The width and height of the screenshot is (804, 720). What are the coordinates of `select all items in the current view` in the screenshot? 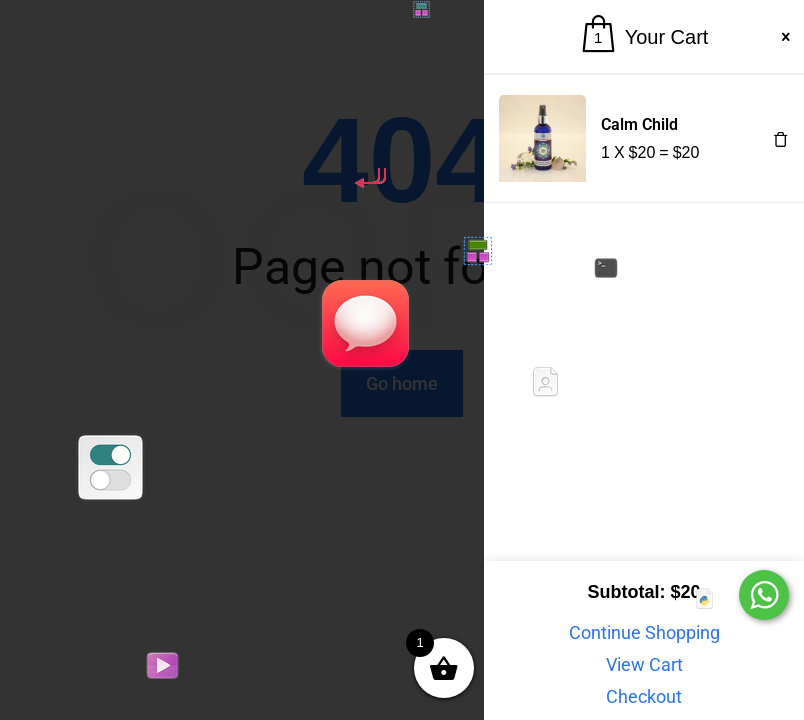 It's located at (421, 9).